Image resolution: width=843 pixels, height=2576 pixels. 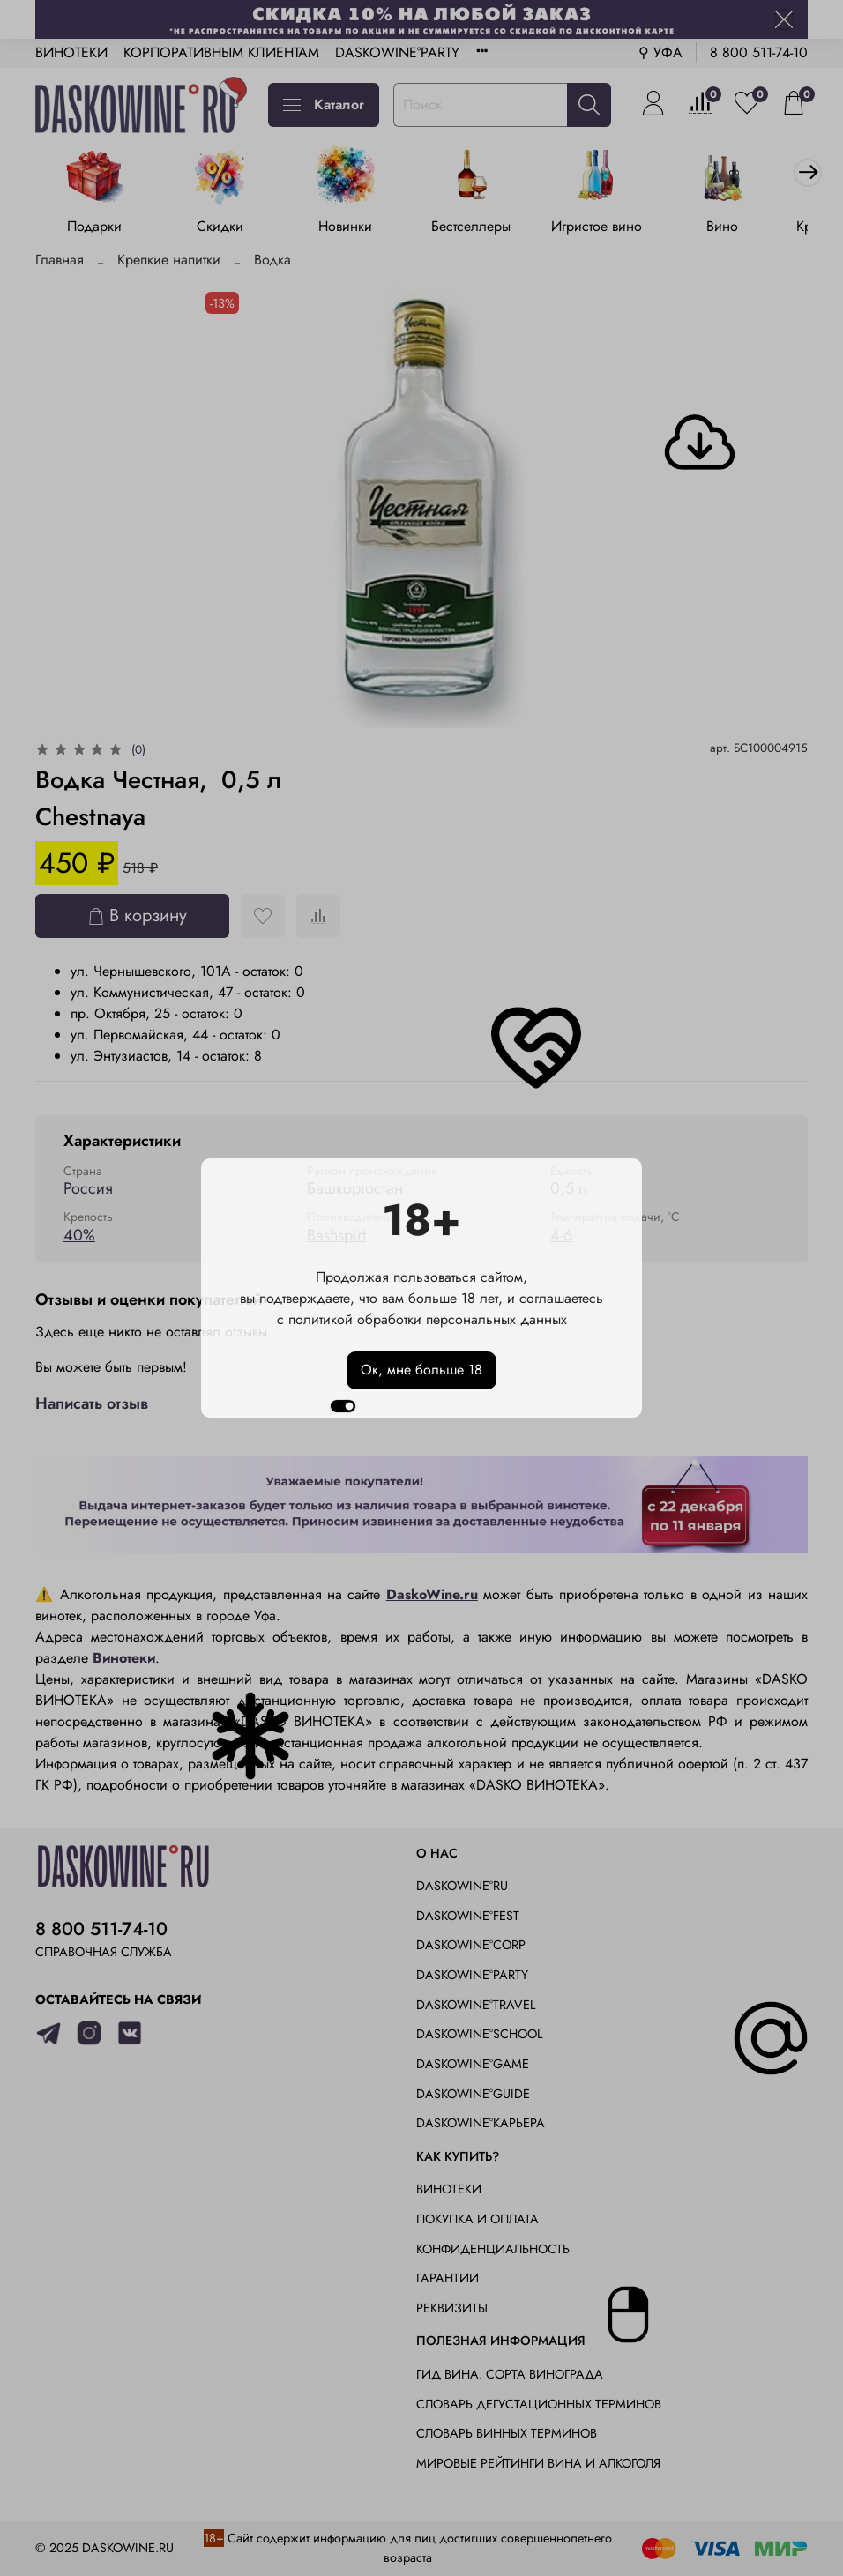 What do you see at coordinates (699, 442) in the screenshot?
I see `download from cloud storage` at bounding box center [699, 442].